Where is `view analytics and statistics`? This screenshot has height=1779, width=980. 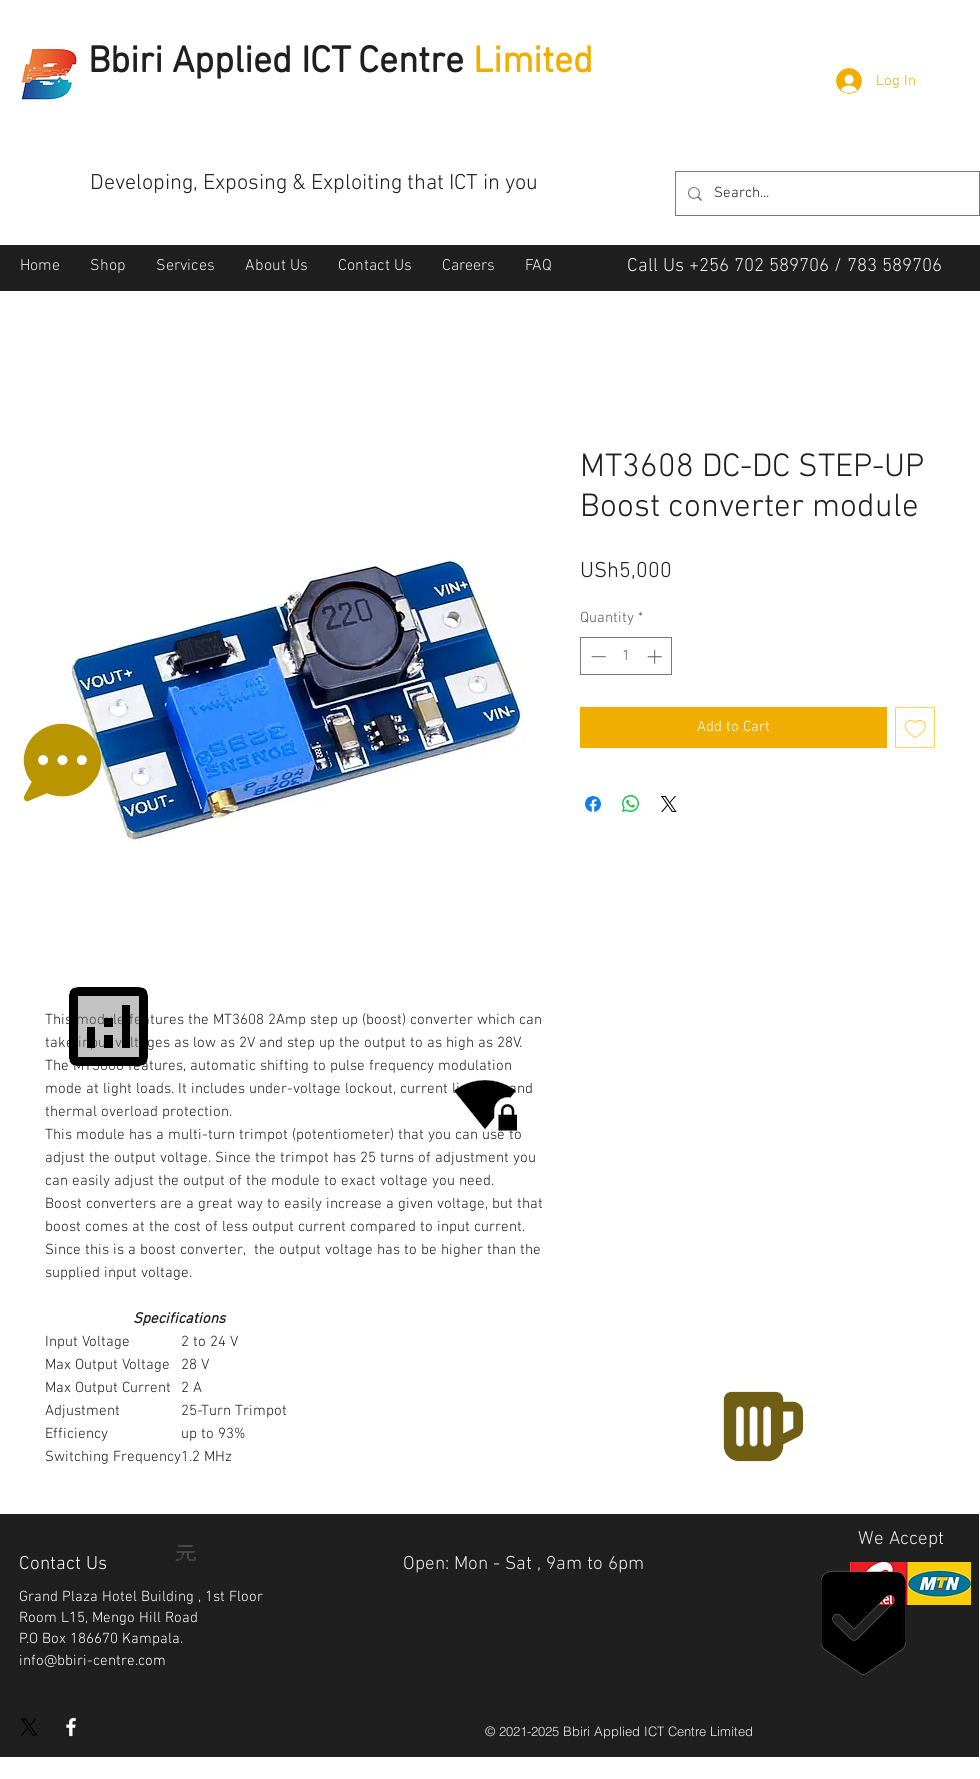 view analytics and statistics is located at coordinates (108, 1026).